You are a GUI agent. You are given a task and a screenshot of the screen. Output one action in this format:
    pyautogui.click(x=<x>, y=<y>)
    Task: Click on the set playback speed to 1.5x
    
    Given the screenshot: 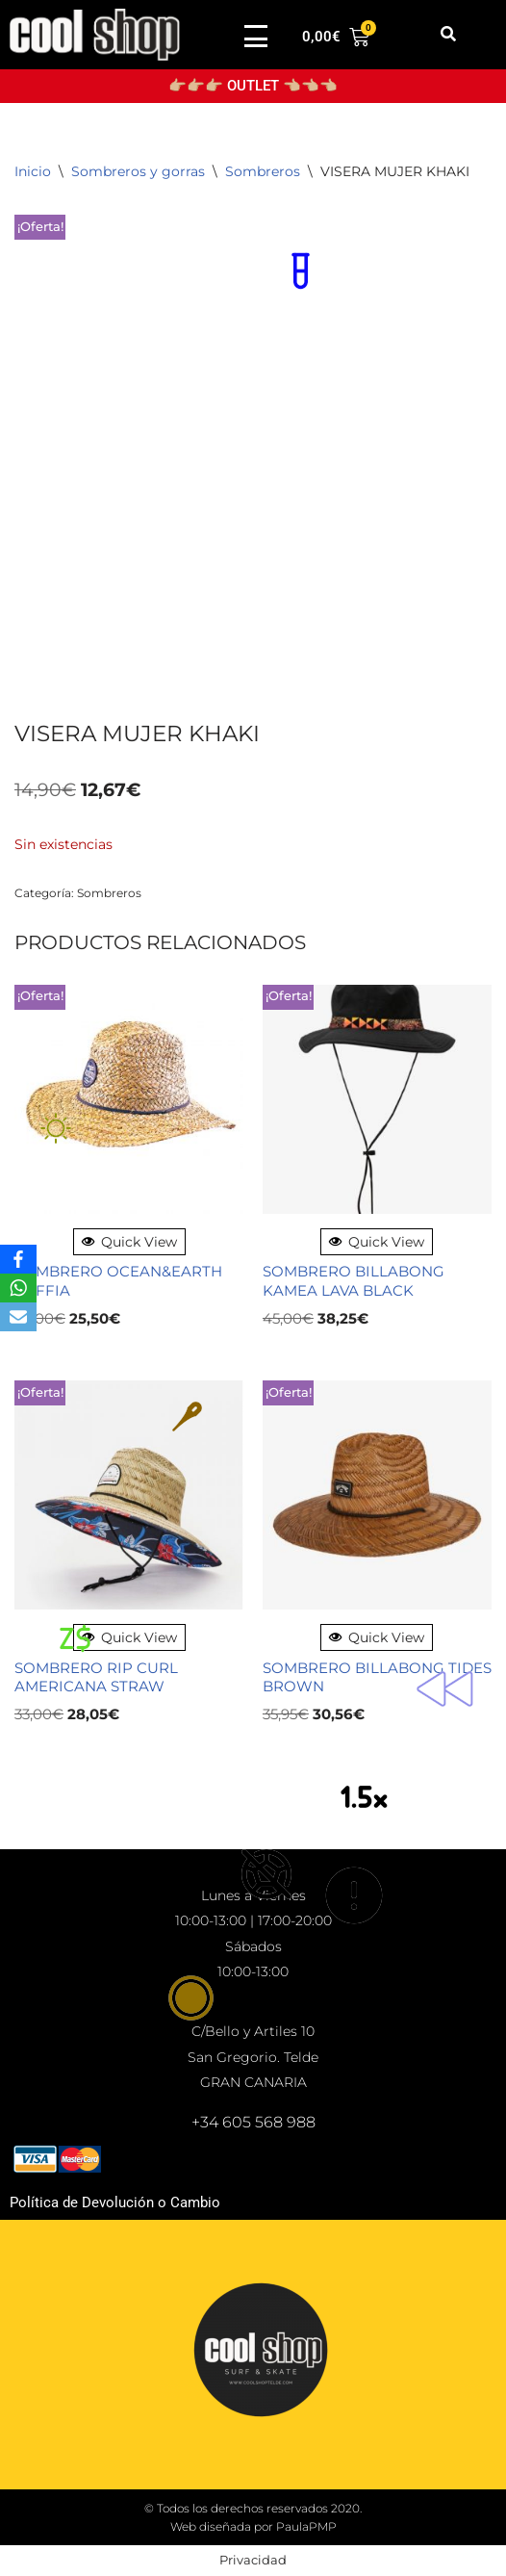 What is the action you would take?
    pyautogui.click(x=365, y=1796)
    